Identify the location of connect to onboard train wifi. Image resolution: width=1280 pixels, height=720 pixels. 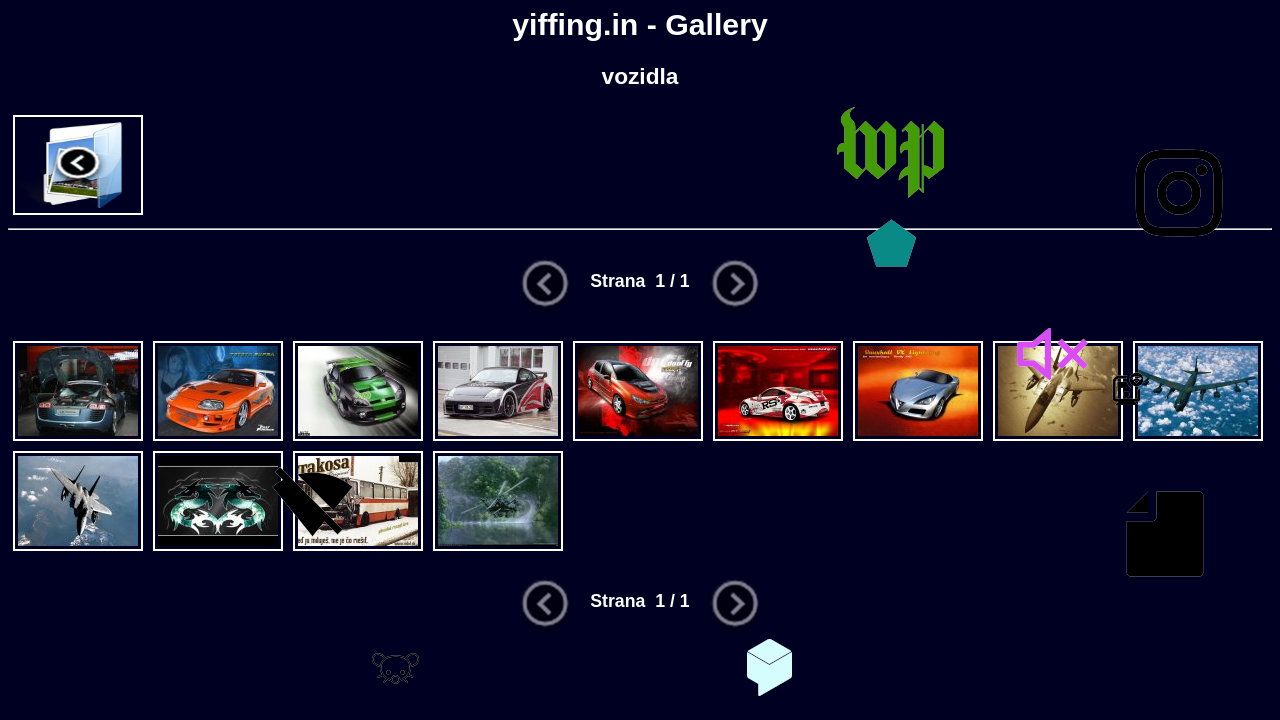
(1126, 389).